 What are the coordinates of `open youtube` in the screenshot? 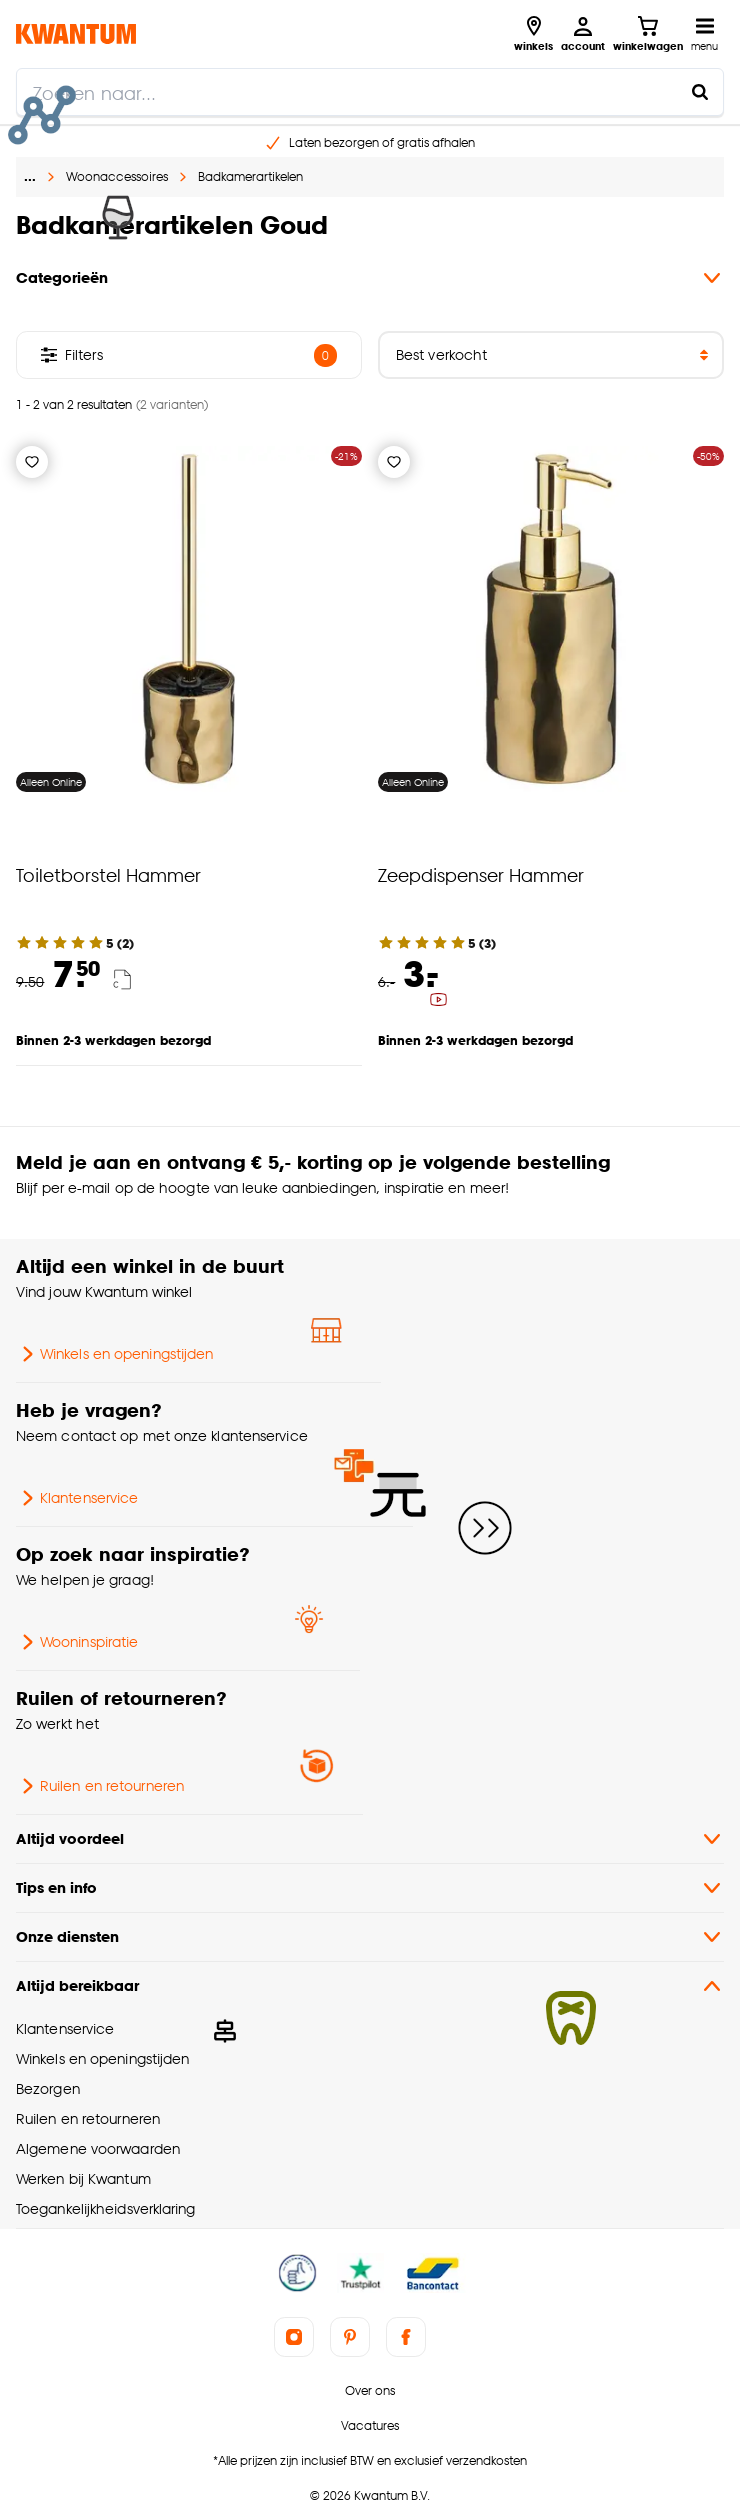 It's located at (438, 999).